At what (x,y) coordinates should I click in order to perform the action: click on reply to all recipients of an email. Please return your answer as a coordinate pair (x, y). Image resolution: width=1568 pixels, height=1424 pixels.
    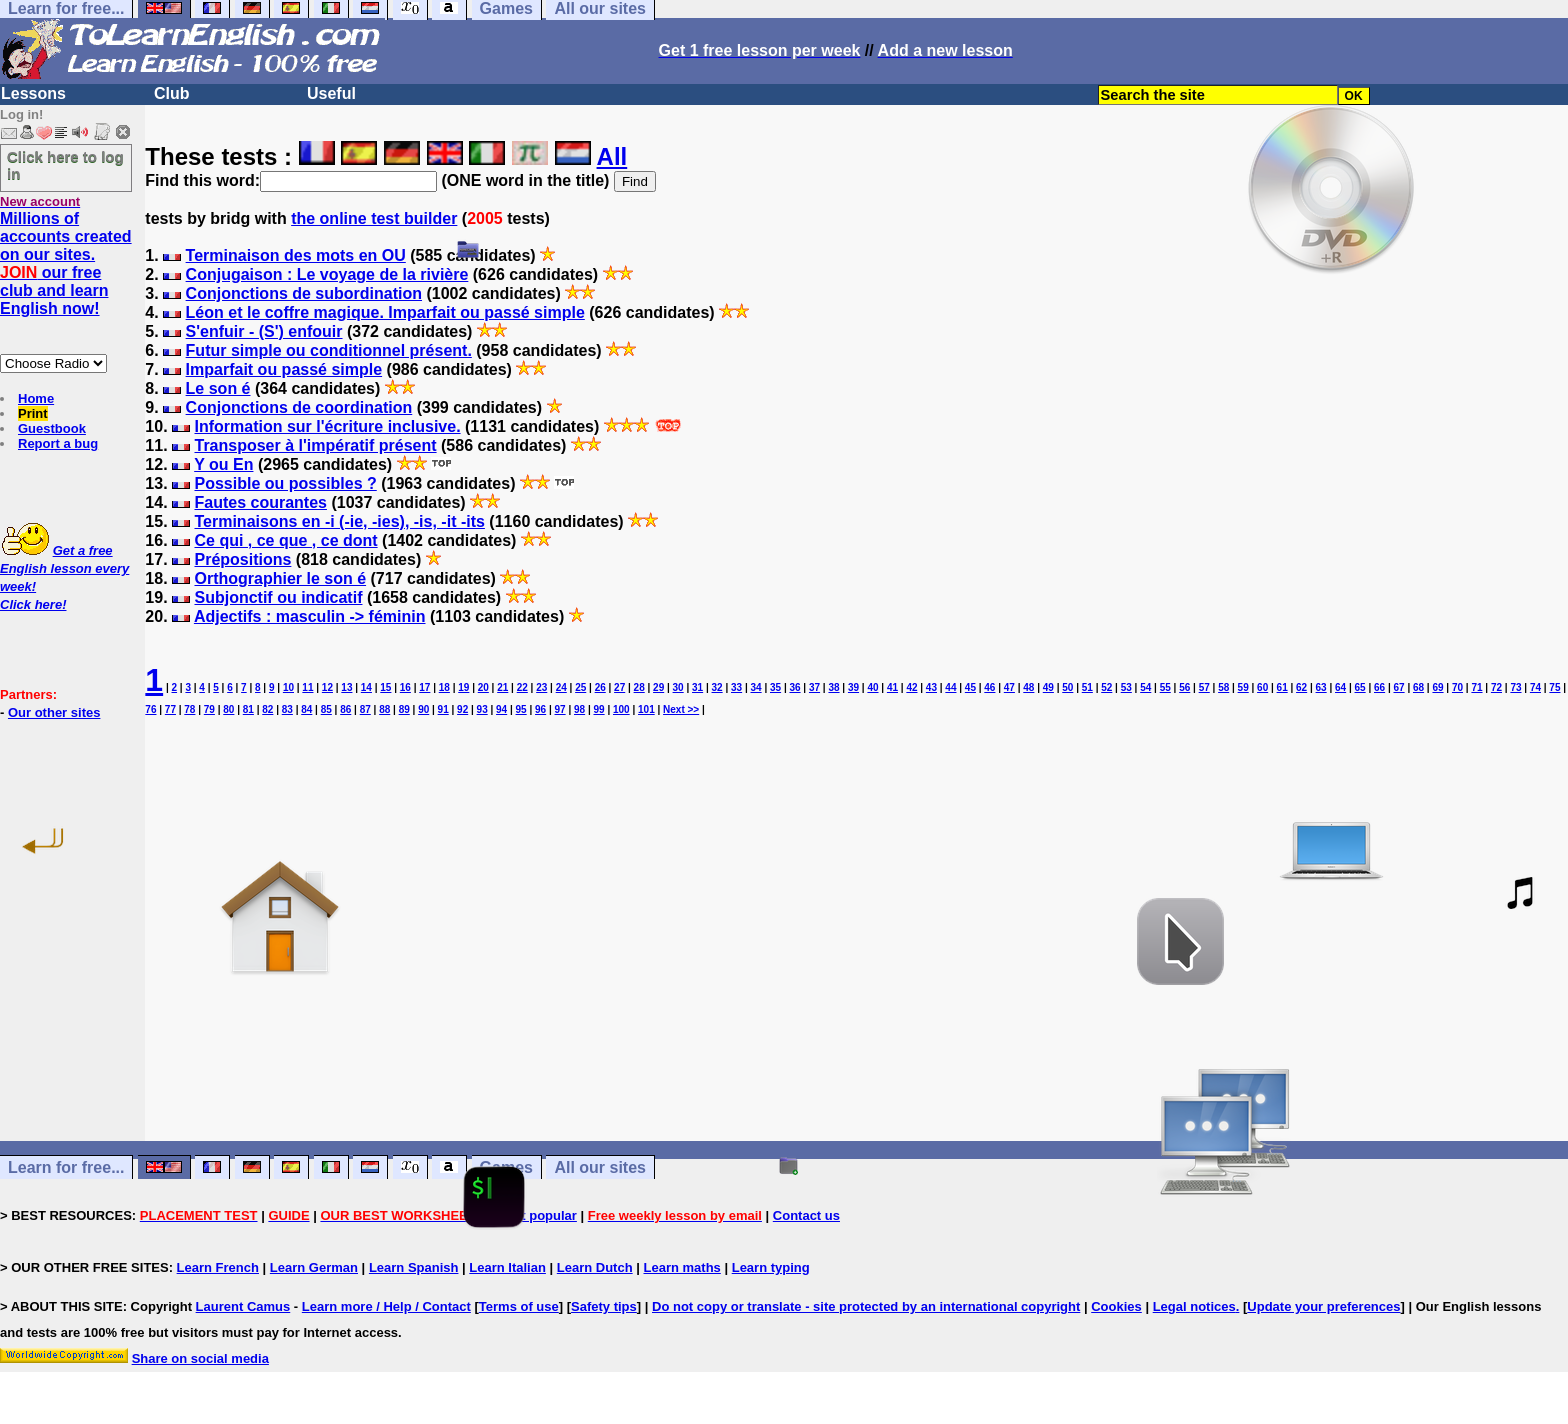
    Looking at the image, I should click on (42, 838).